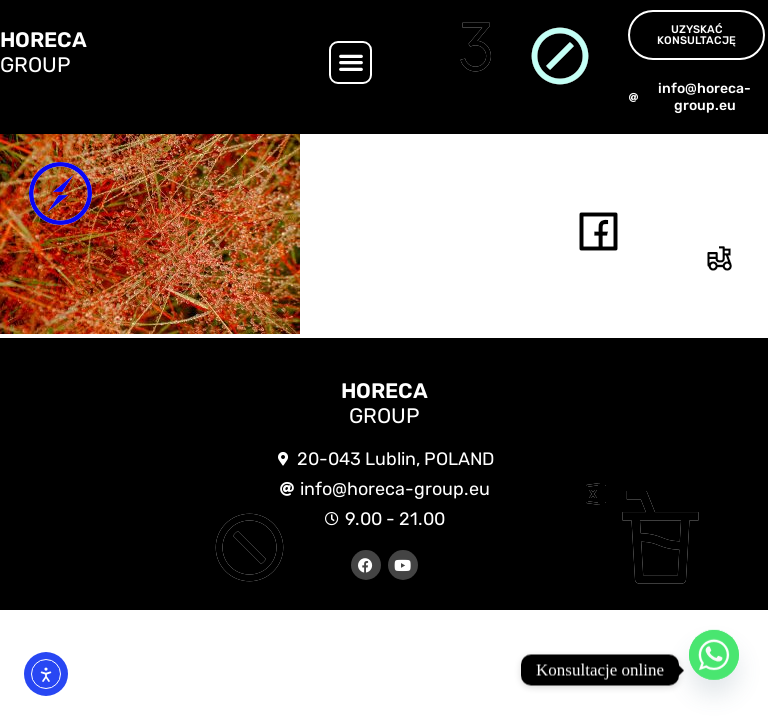 The image size is (768, 720). I want to click on browse drinks or beverages menu, so click(660, 541).